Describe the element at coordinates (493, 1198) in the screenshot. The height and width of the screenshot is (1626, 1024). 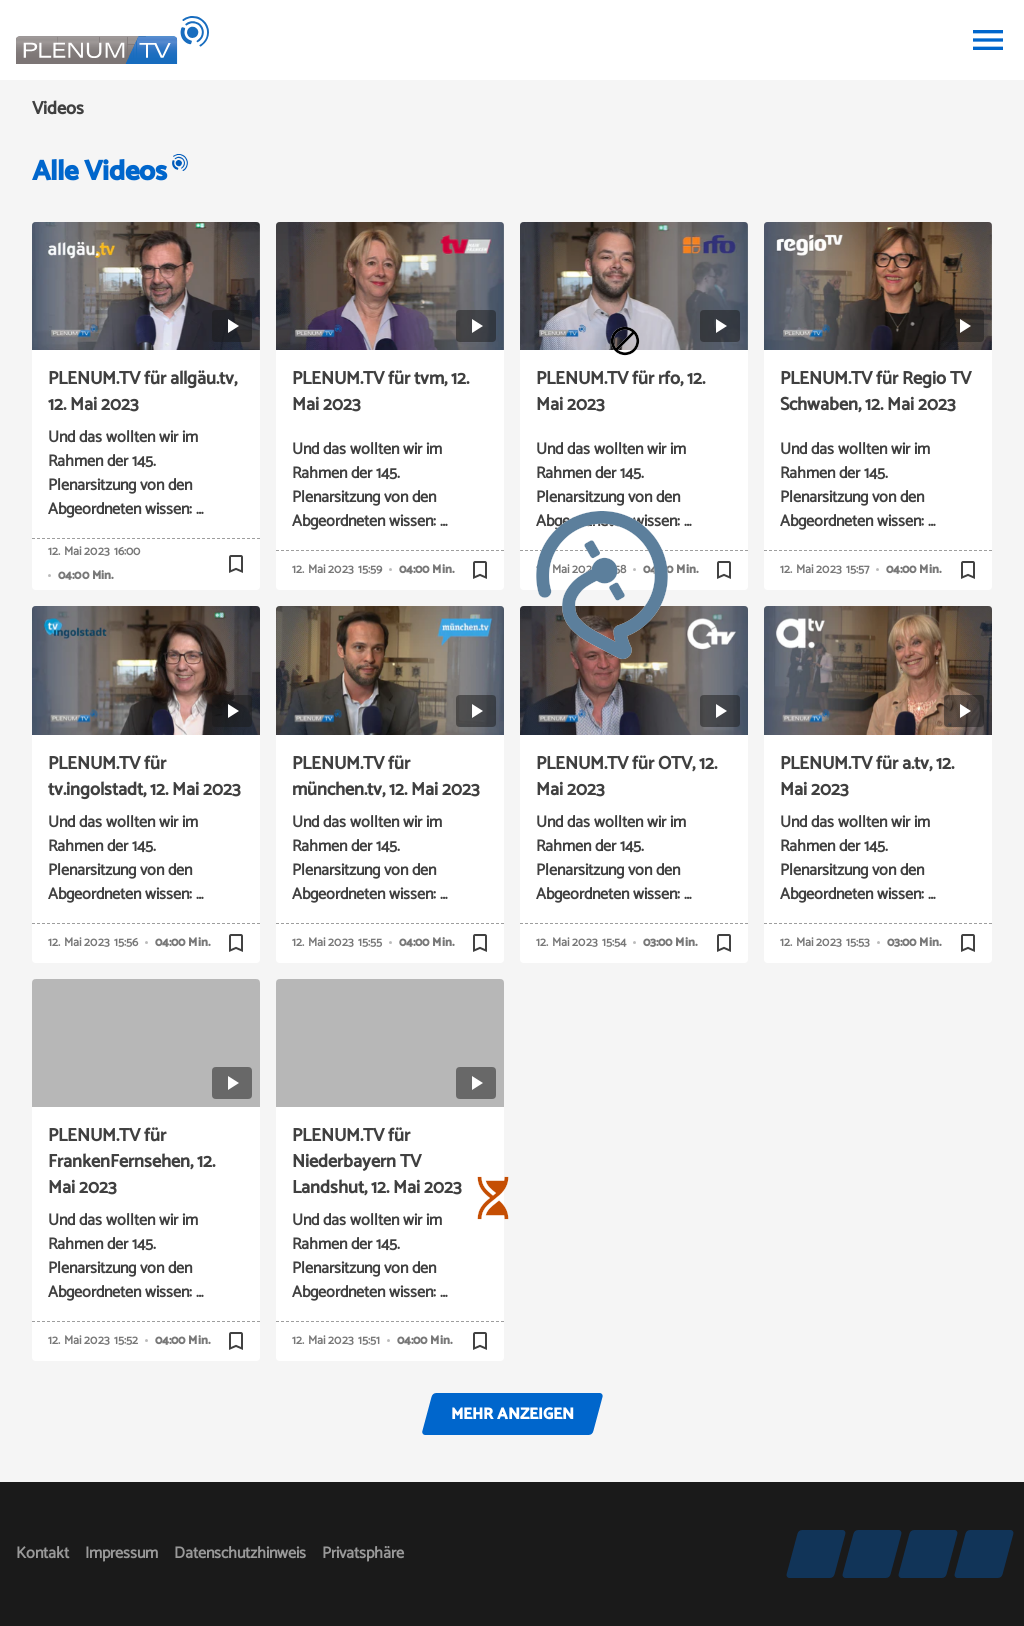
I see `access genetic or DNA-related information` at that location.